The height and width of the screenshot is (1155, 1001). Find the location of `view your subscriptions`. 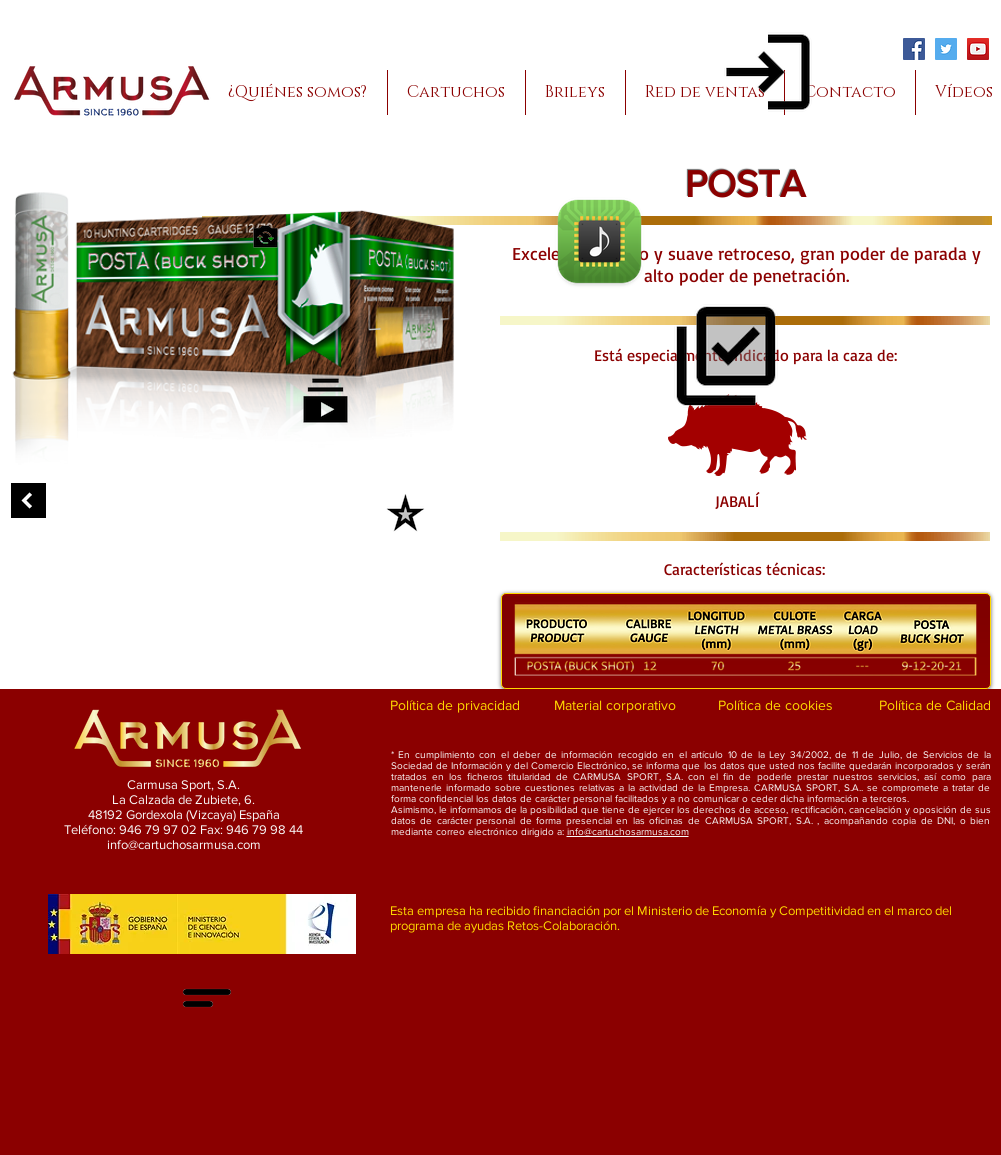

view your subscriptions is located at coordinates (325, 400).